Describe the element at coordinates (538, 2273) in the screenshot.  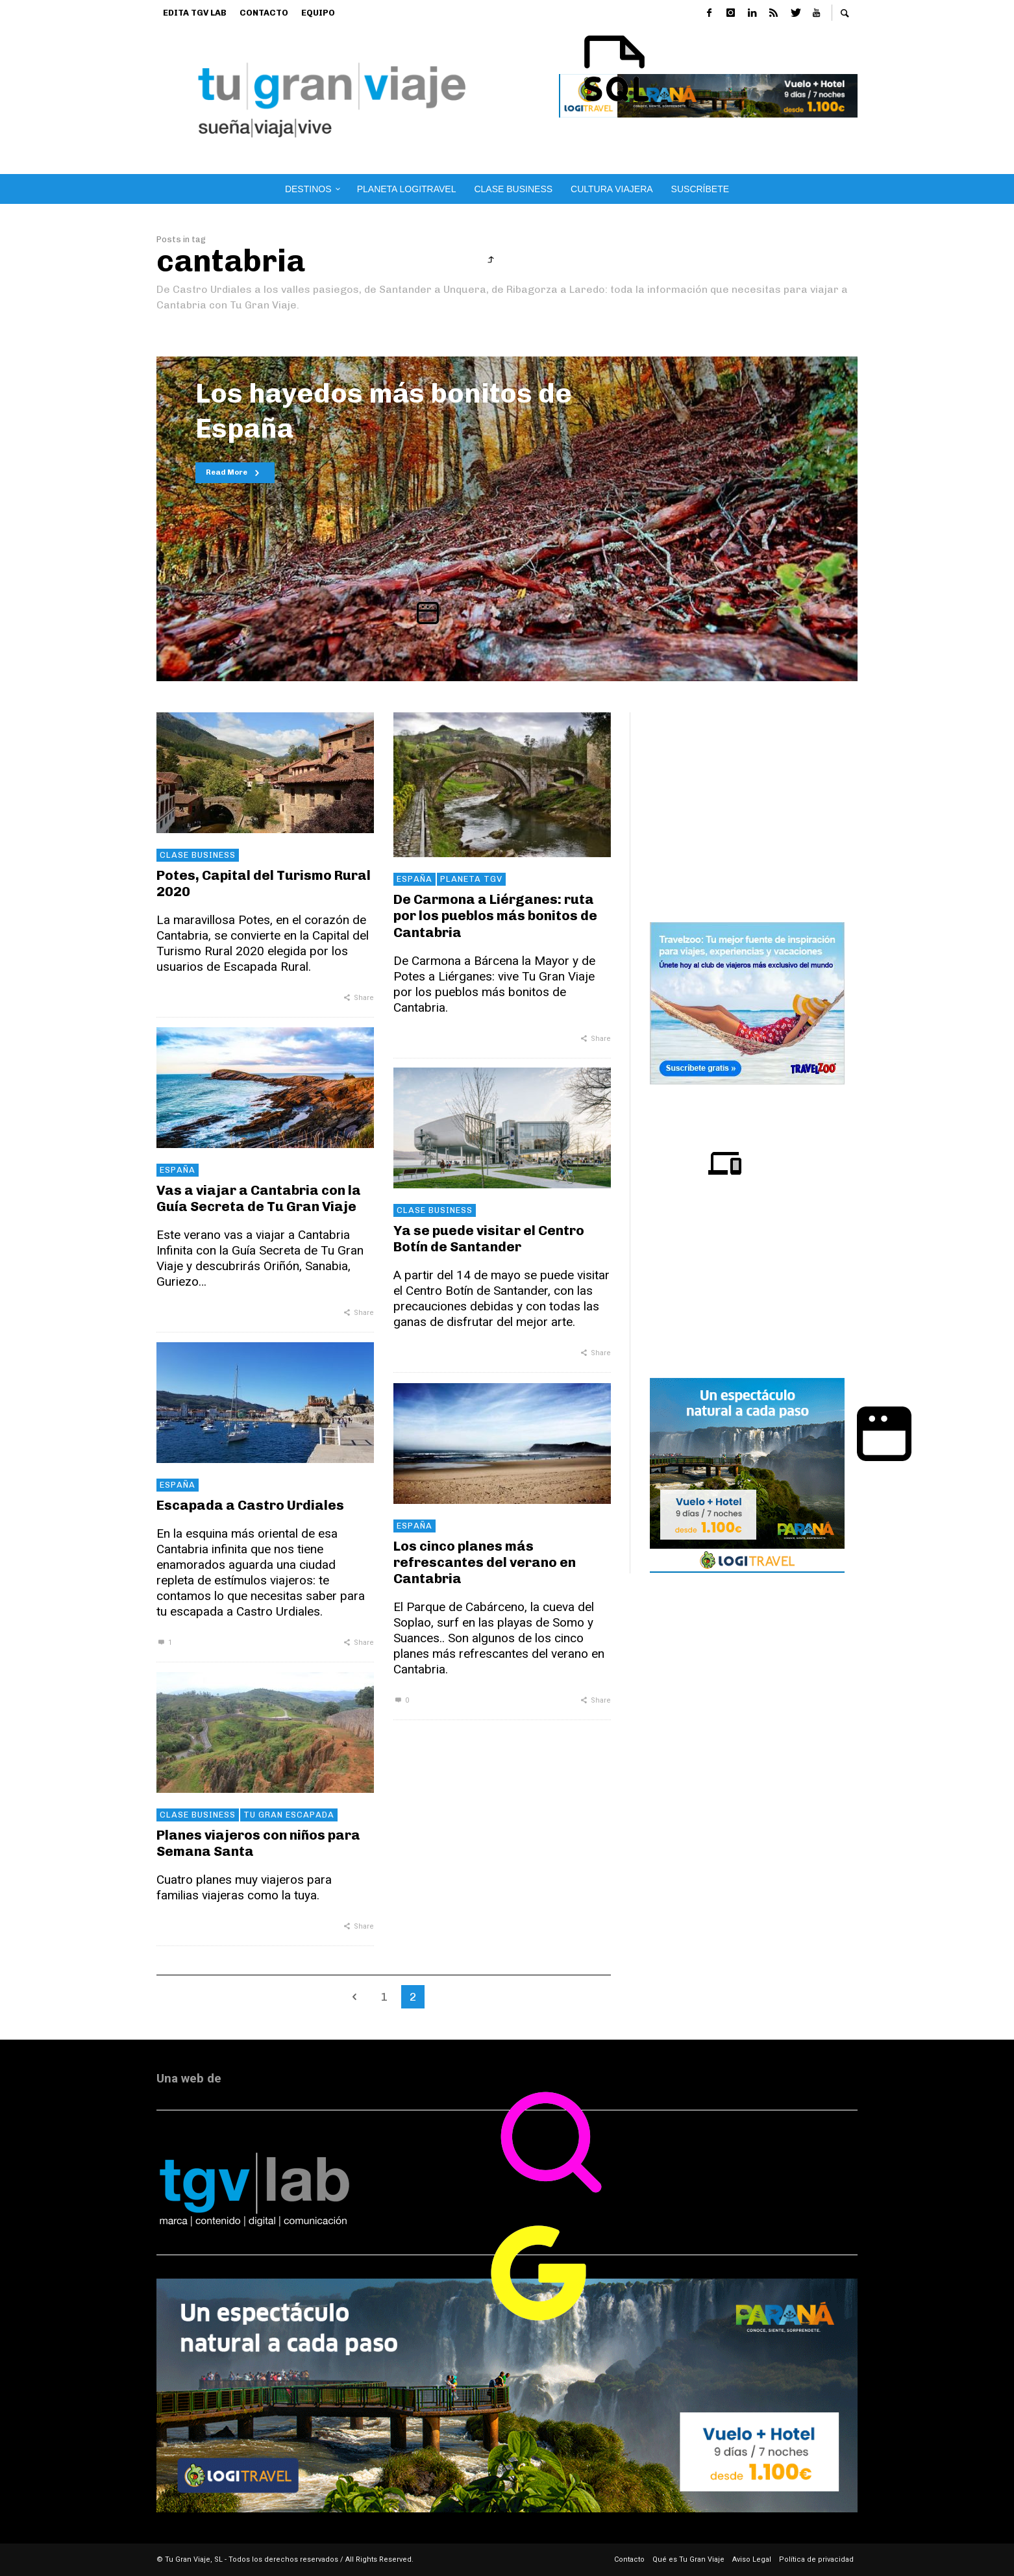
I see `sign in with Google` at that location.